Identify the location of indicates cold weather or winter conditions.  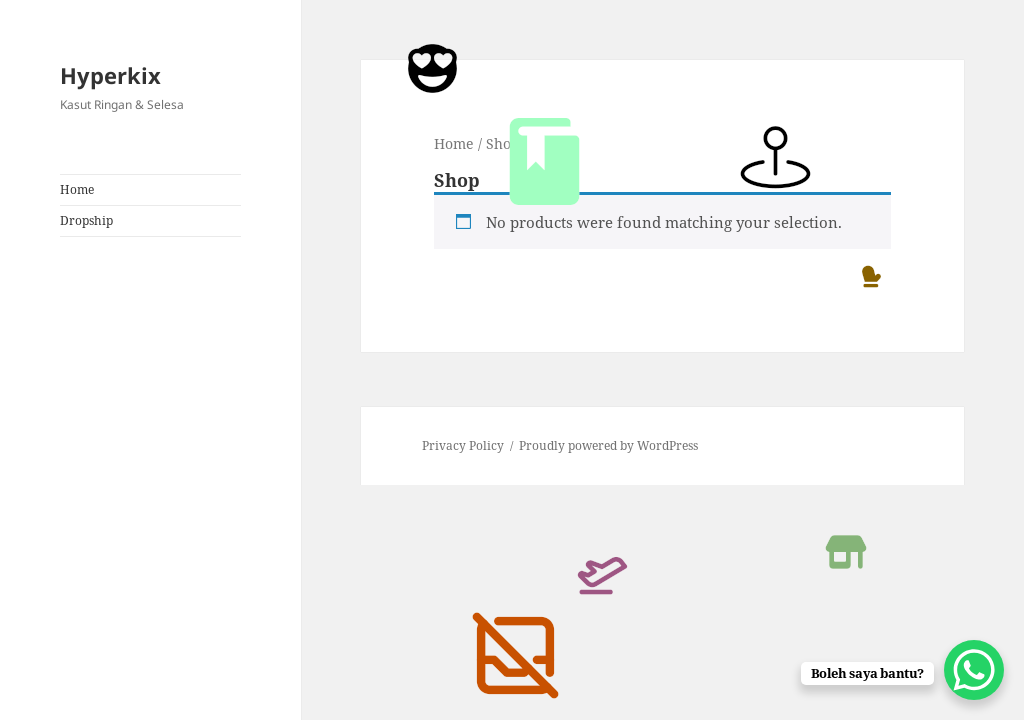
(871, 276).